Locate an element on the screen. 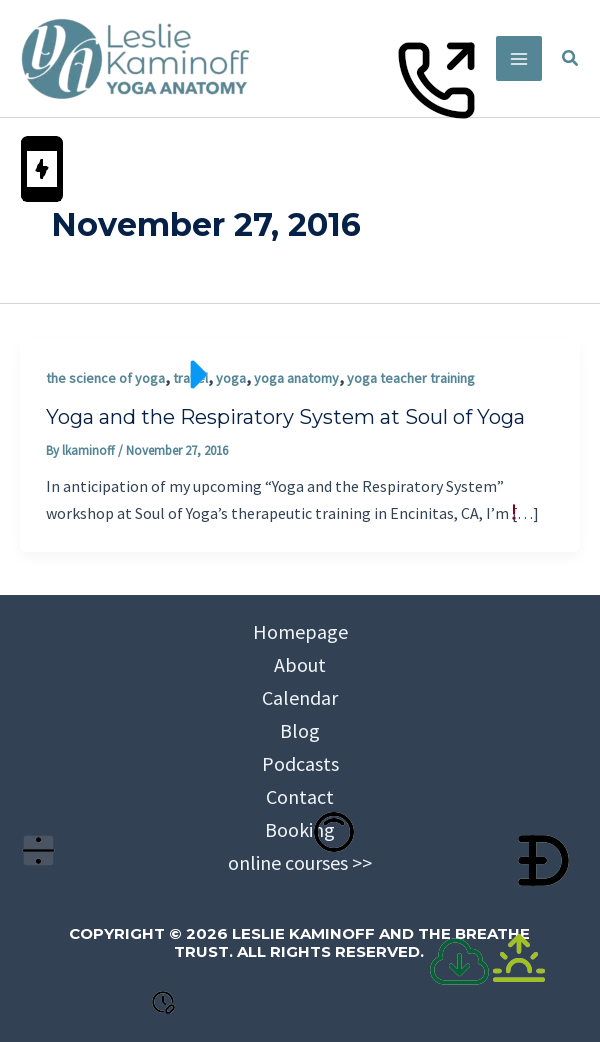 The height and width of the screenshot is (1042, 600). perform division calculation is located at coordinates (38, 850).